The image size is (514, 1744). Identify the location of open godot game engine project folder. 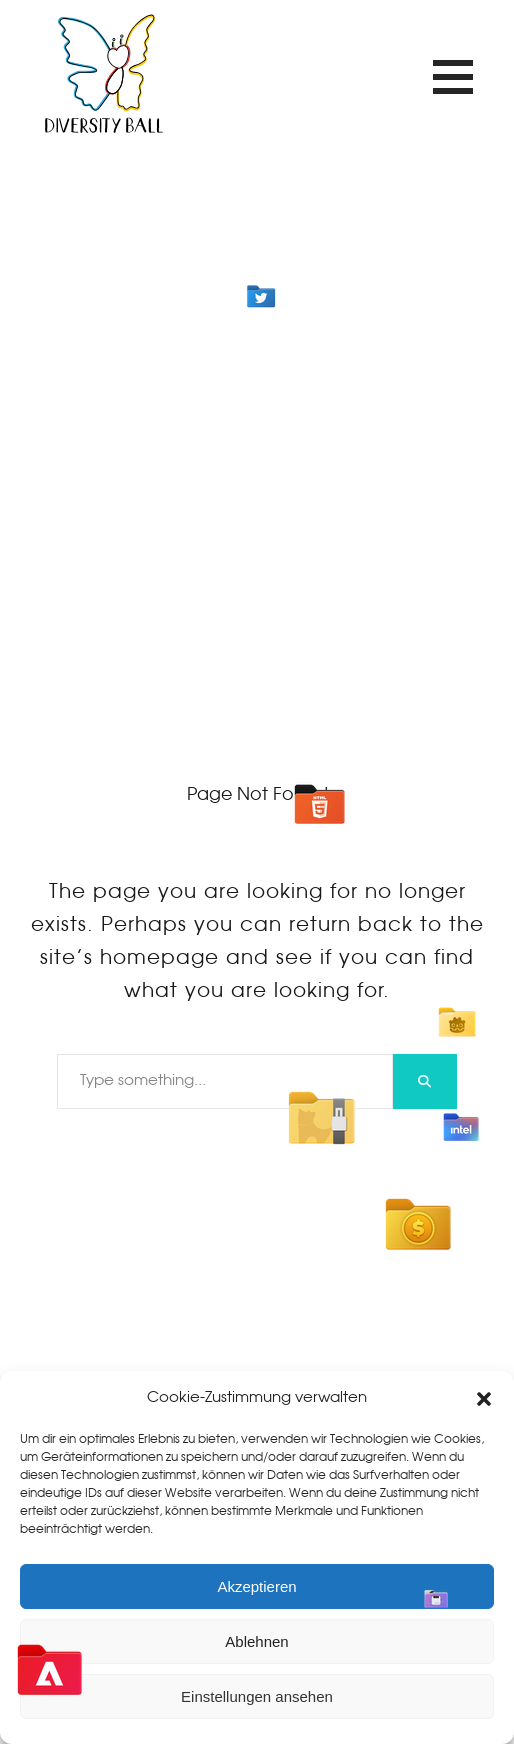
(457, 1023).